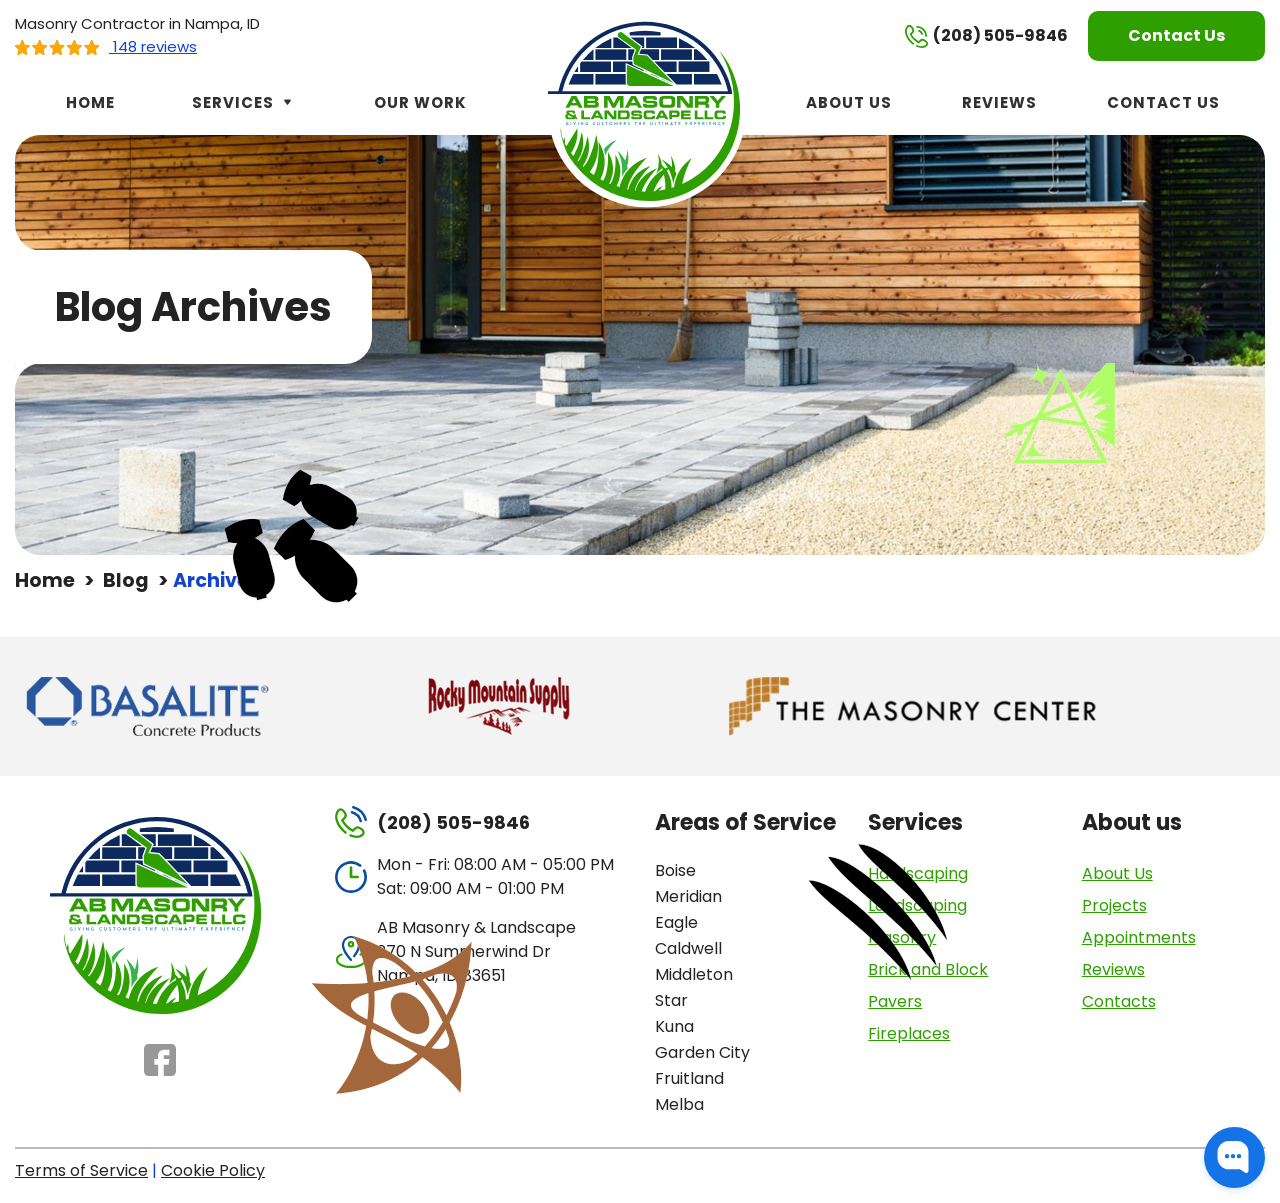 Image resolution: width=1280 pixels, height=1203 pixels. Describe the element at coordinates (391, 1016) in the screenshot. I see `indicates a flexible or customizable reward/rating` at that location.